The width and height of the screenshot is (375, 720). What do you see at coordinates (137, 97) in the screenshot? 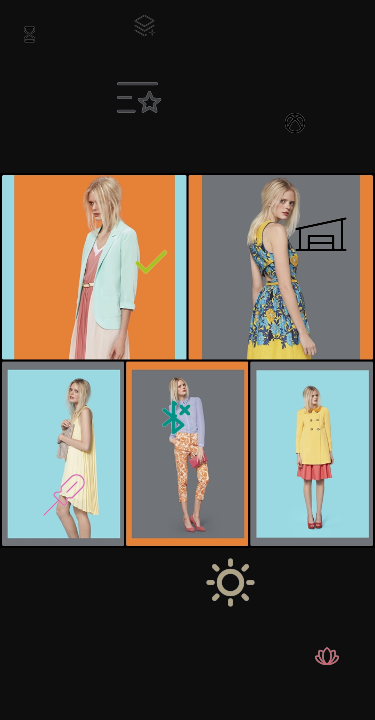
I see `view your favorites list` at bounding box center [137, 97].